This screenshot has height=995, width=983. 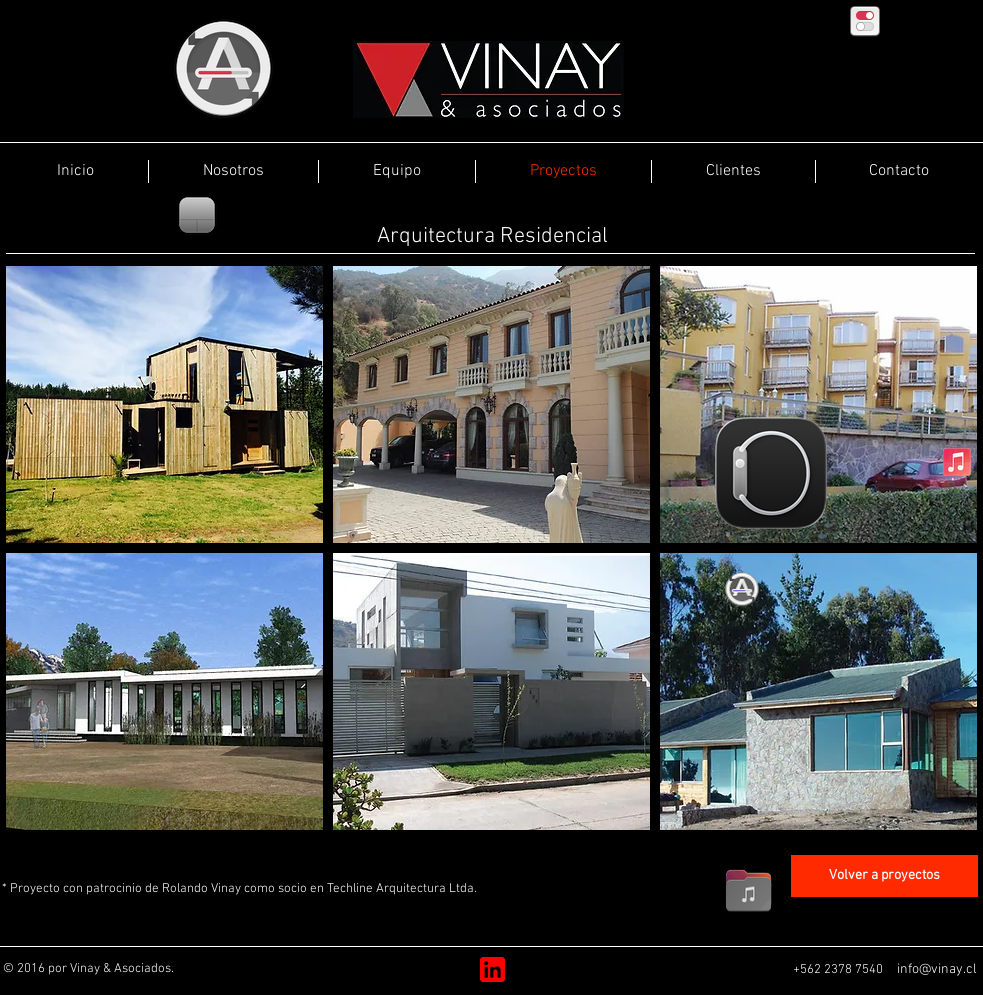 What do you see at coordinates (865, 21) in the screenshot?
I see `open system tweaks or settings app` at bounding box center [865, 21].